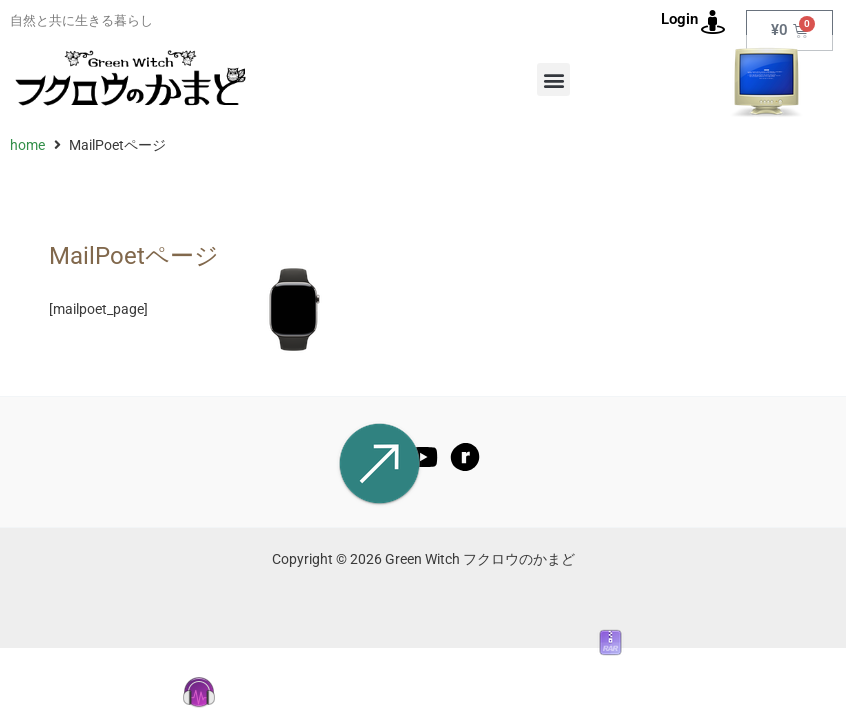 The width and height of the screenshot is (846, 720). Describe the element at coordinates (293, 309) in the screenshot. I see `apple watch series 10 device icon` at that location.